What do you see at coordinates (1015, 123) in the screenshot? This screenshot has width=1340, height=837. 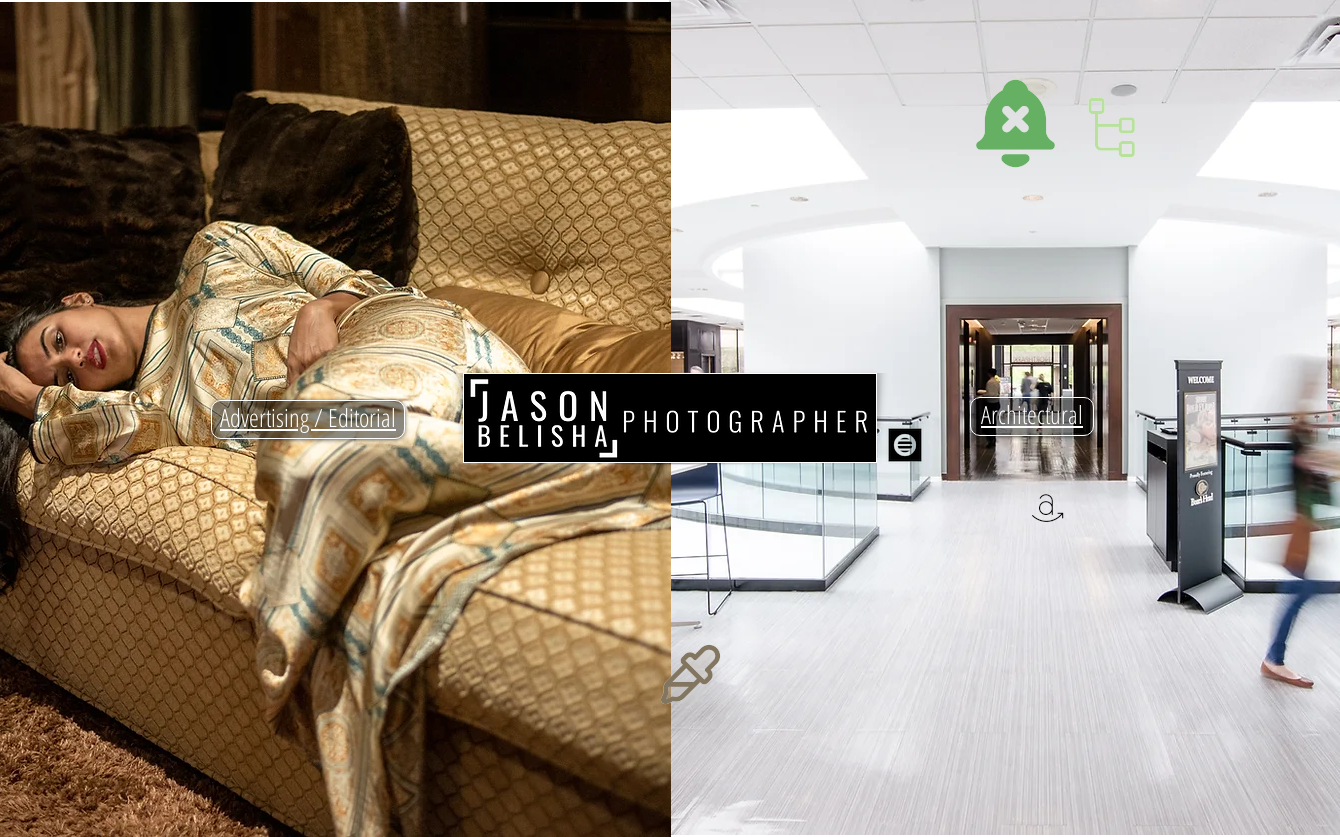 I see `dismiss or clear notifications` at bounding box center [1015, 123].